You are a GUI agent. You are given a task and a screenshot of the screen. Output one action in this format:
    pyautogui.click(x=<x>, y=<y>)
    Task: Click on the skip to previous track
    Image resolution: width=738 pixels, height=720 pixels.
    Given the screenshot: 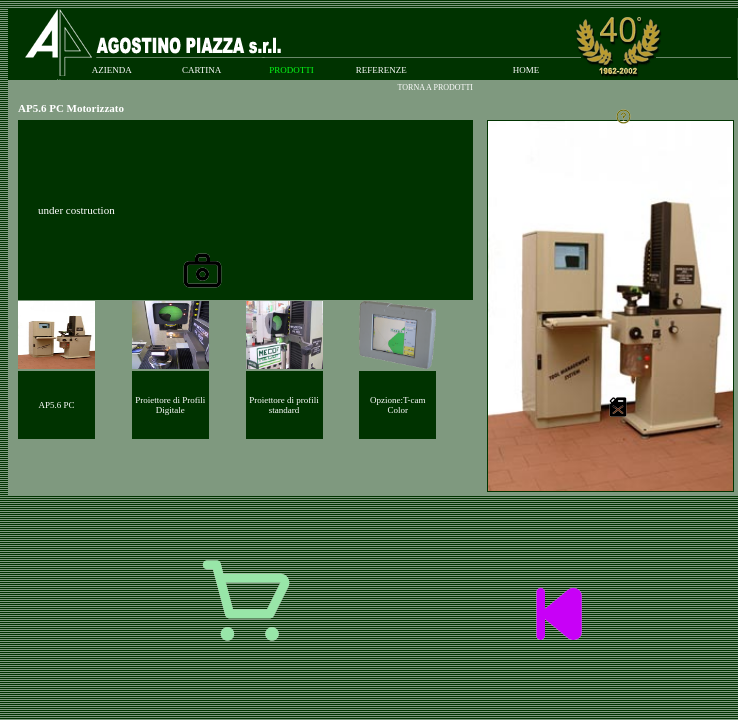 What is the action you would take?
    pyautogui.click(x=558, y=614)
    